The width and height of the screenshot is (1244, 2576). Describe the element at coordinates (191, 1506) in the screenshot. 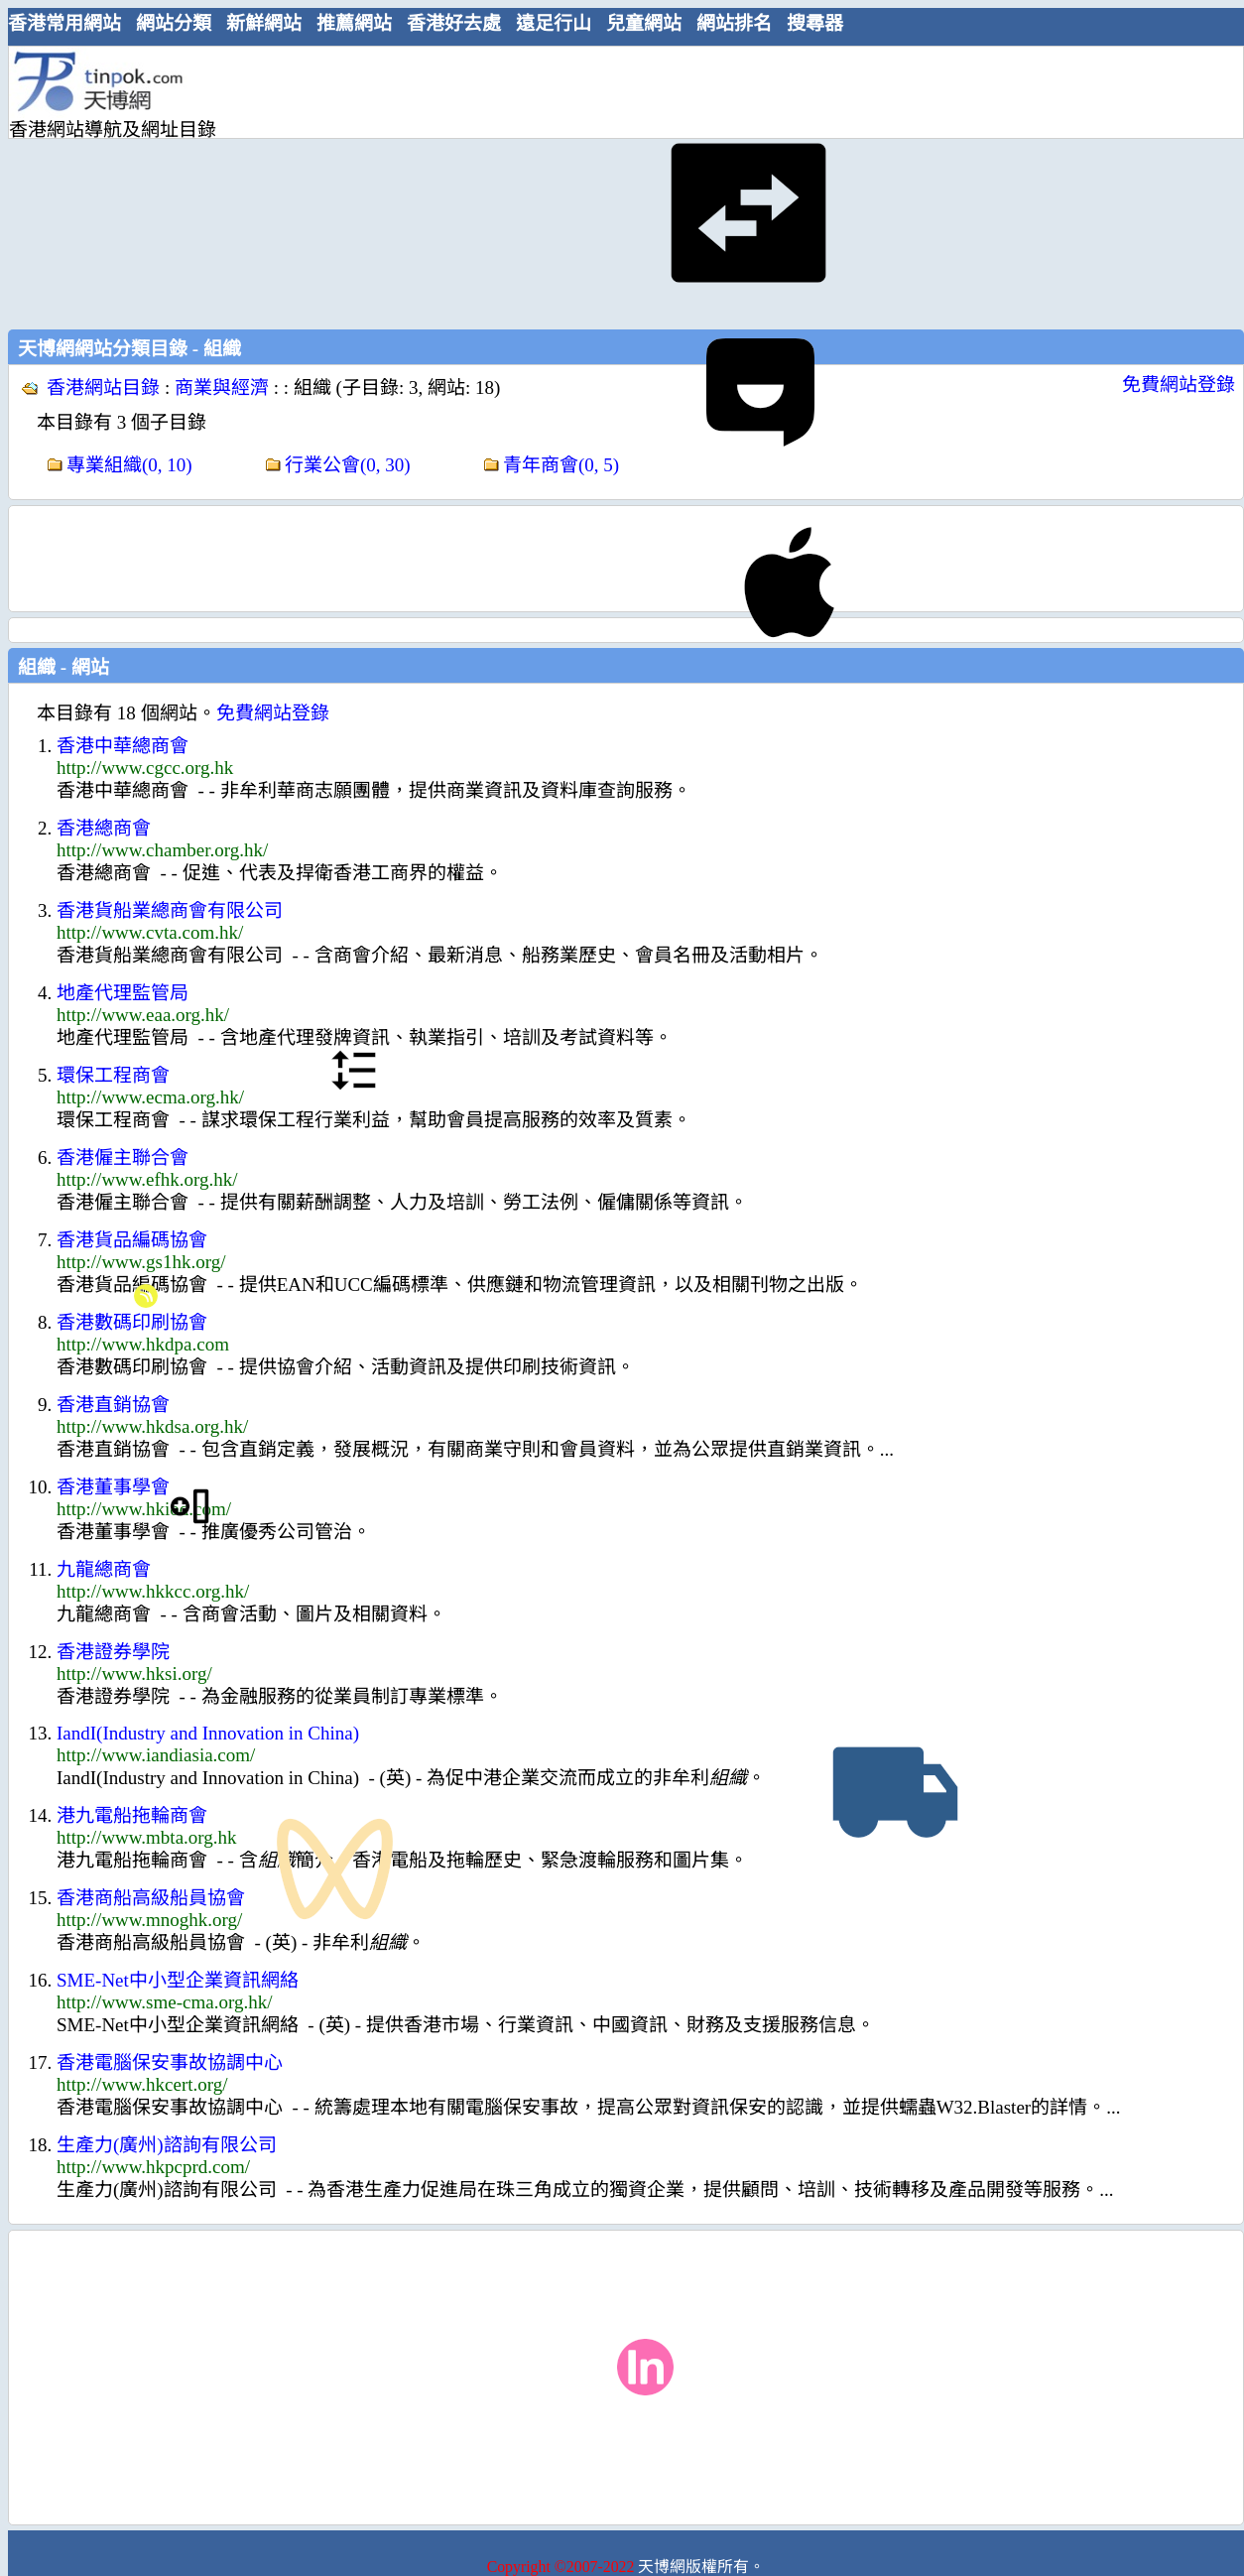

I see `insert a new column to the left` at that location.